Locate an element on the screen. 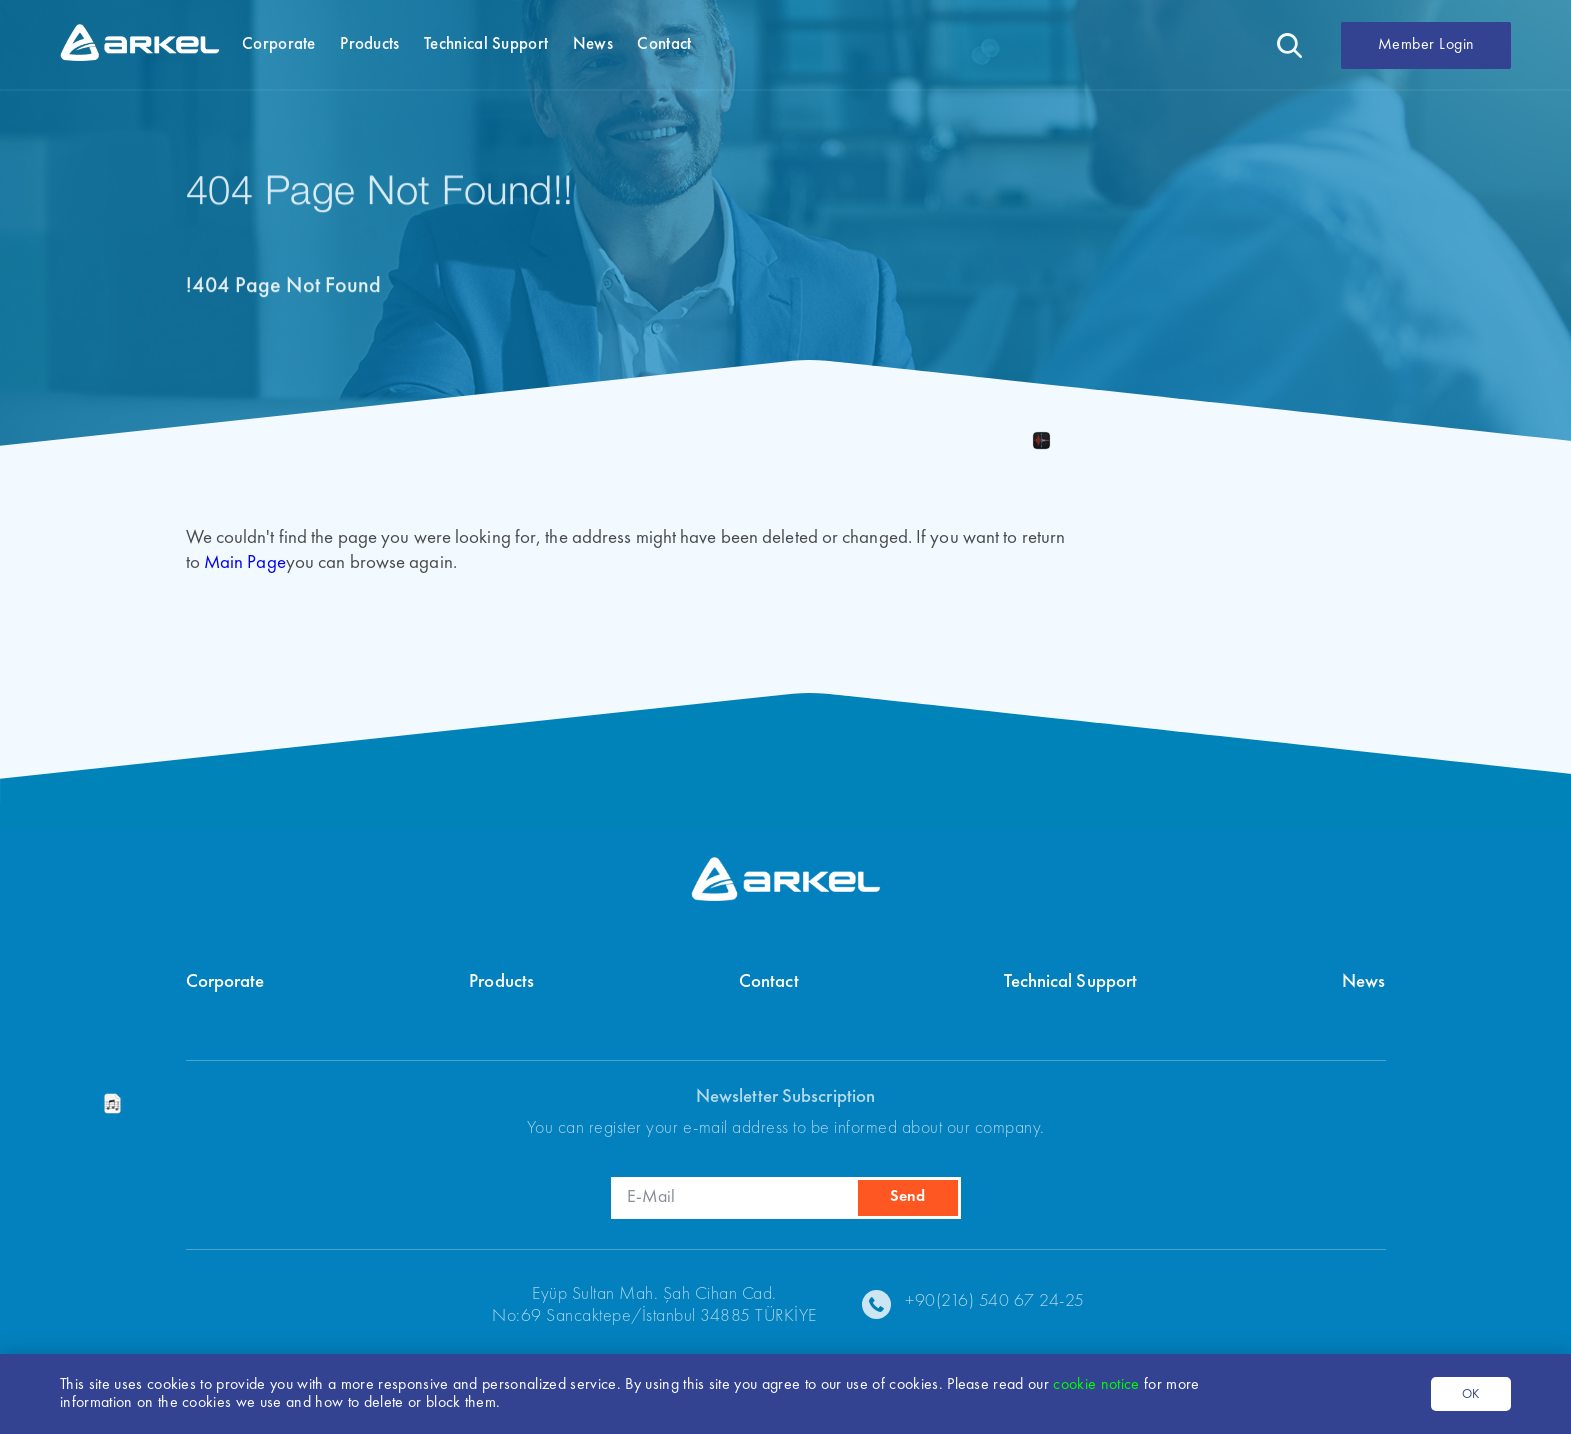 The height and width of the screenshot is (1434, 1571). an iMelody ringtone file is located at coordinates (112, 1103).